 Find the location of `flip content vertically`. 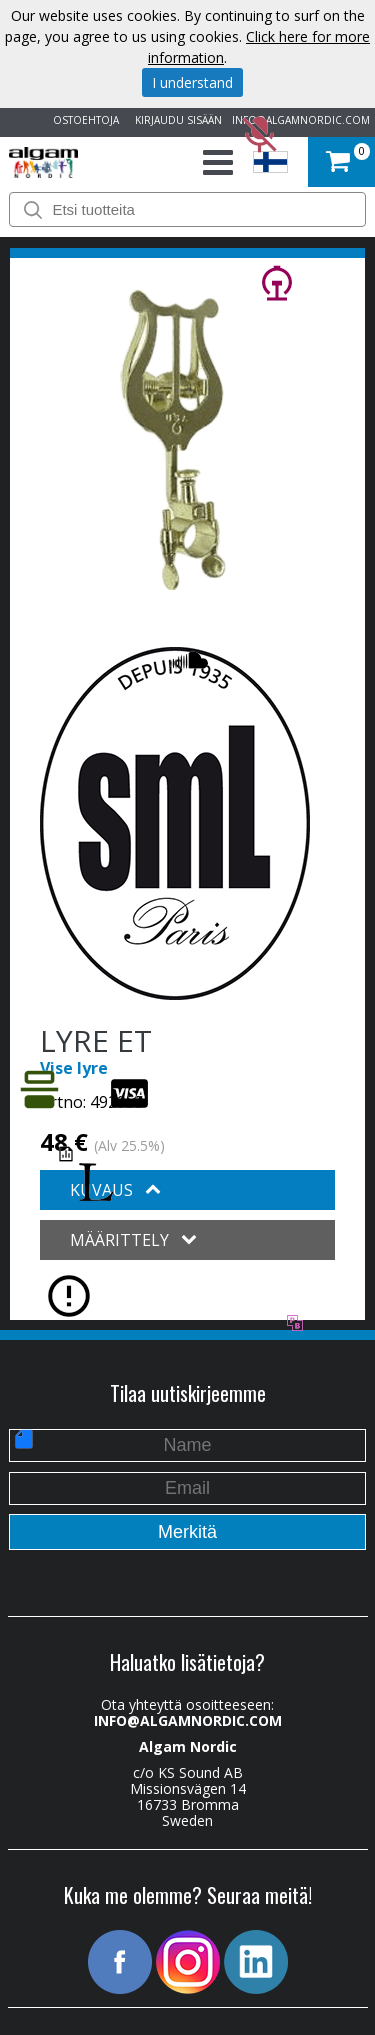

flip content vertically is located at coordinates (39, 1089).